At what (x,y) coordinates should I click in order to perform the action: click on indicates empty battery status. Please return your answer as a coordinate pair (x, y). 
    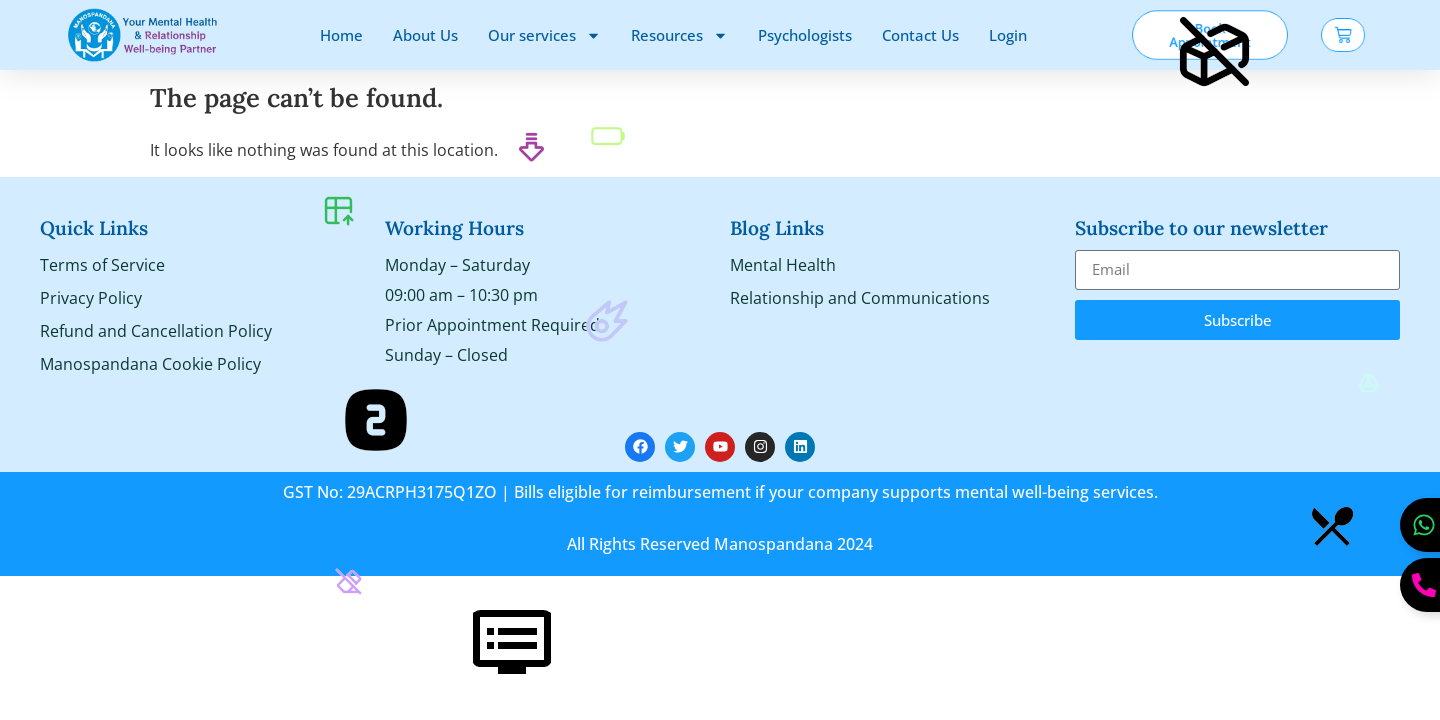
    Looking at the image, I should click on (608, 135).